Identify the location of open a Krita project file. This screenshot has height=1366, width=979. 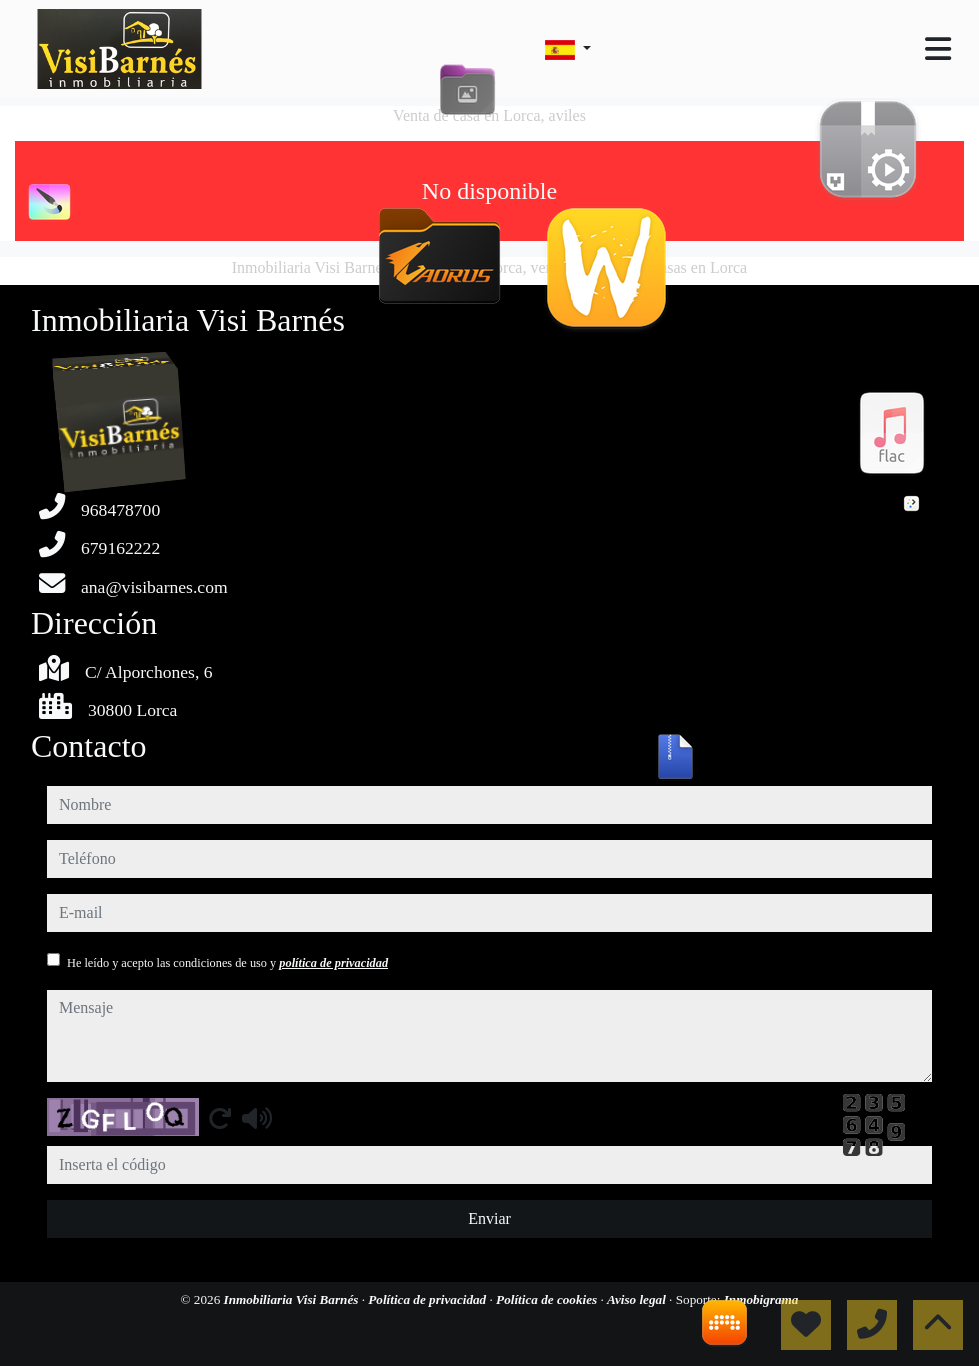
(49, 200).